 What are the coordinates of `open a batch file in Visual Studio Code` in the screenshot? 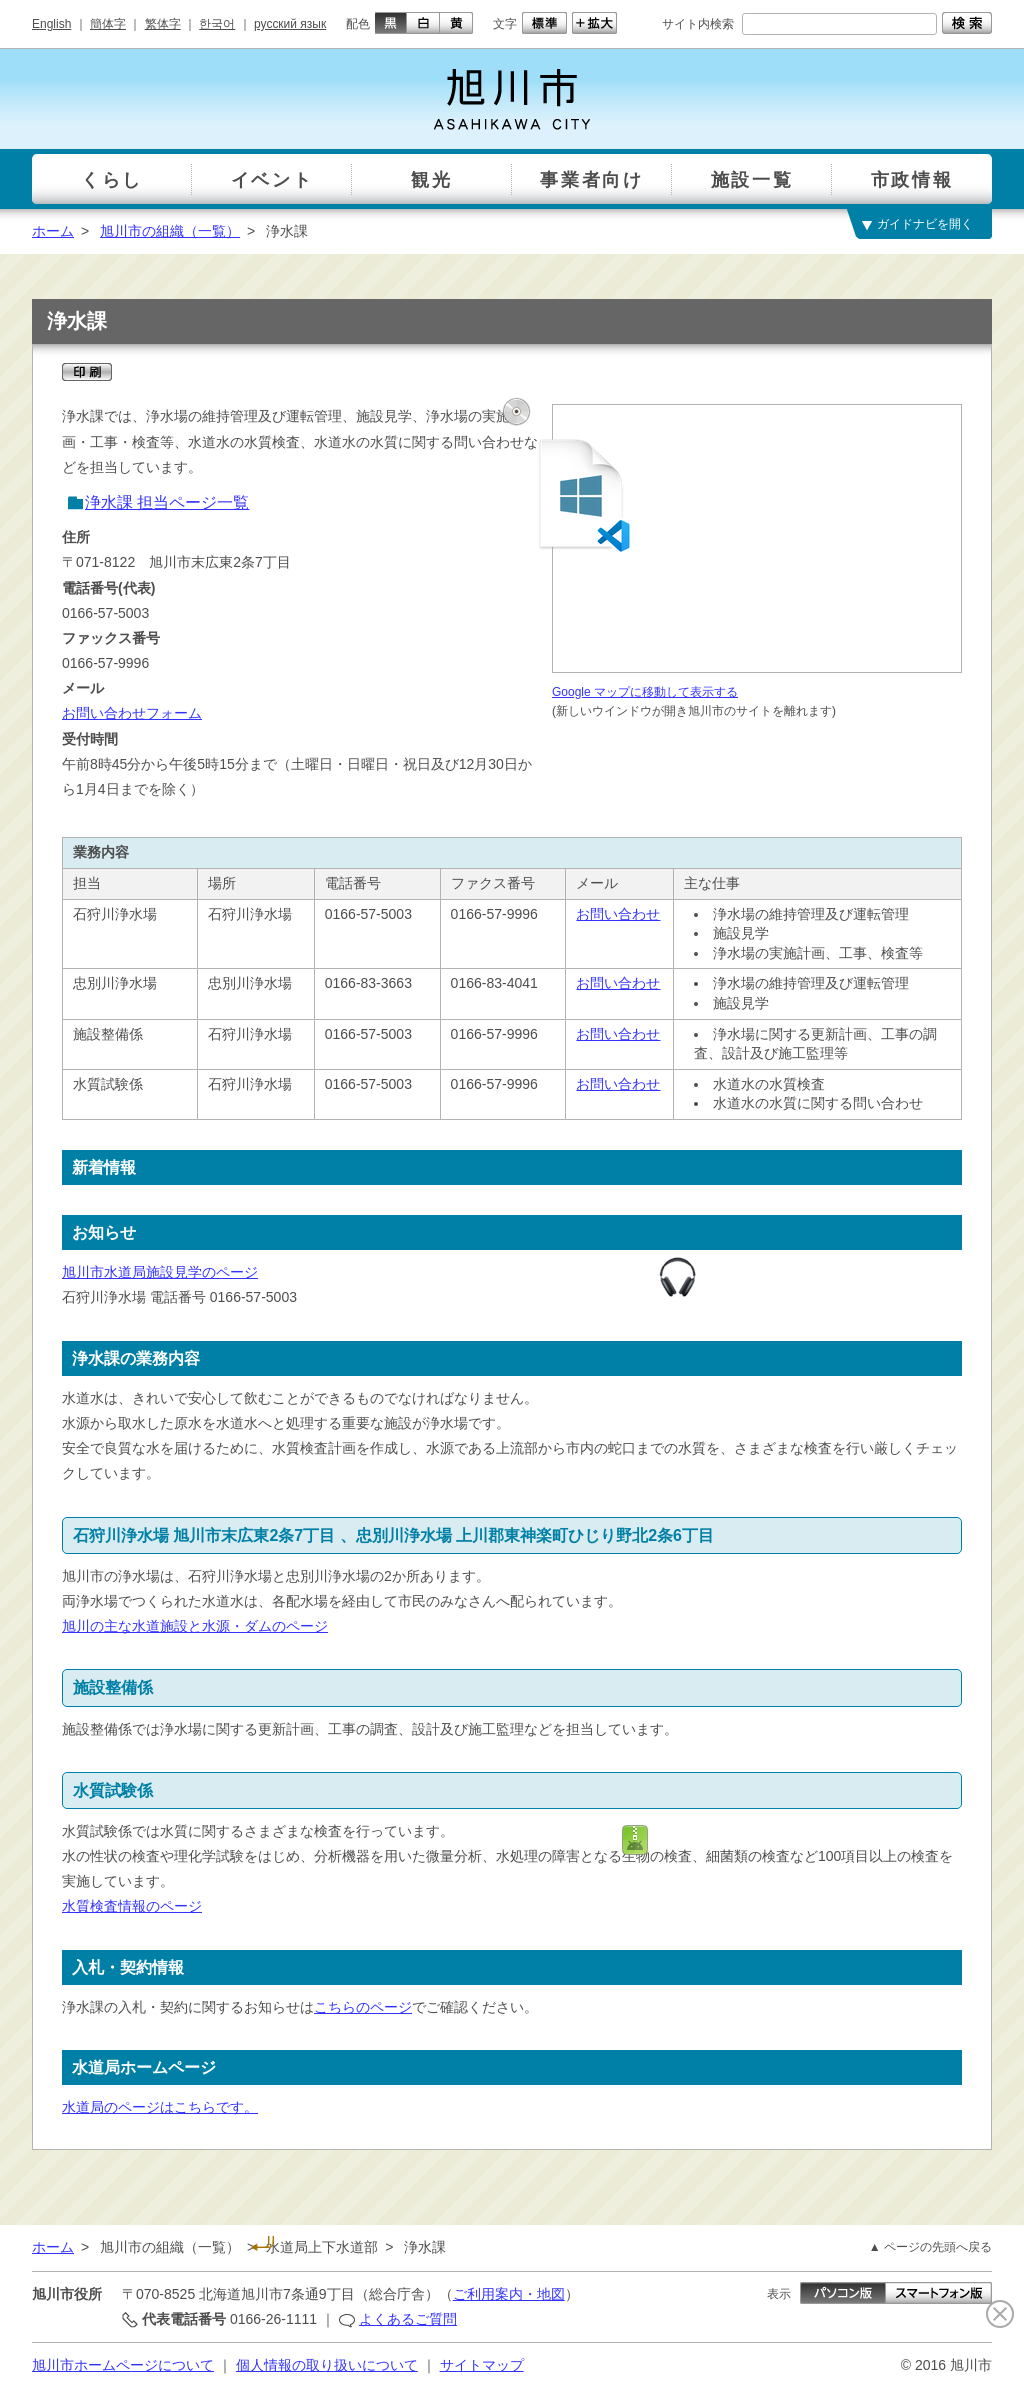 It's located at (581, 496).